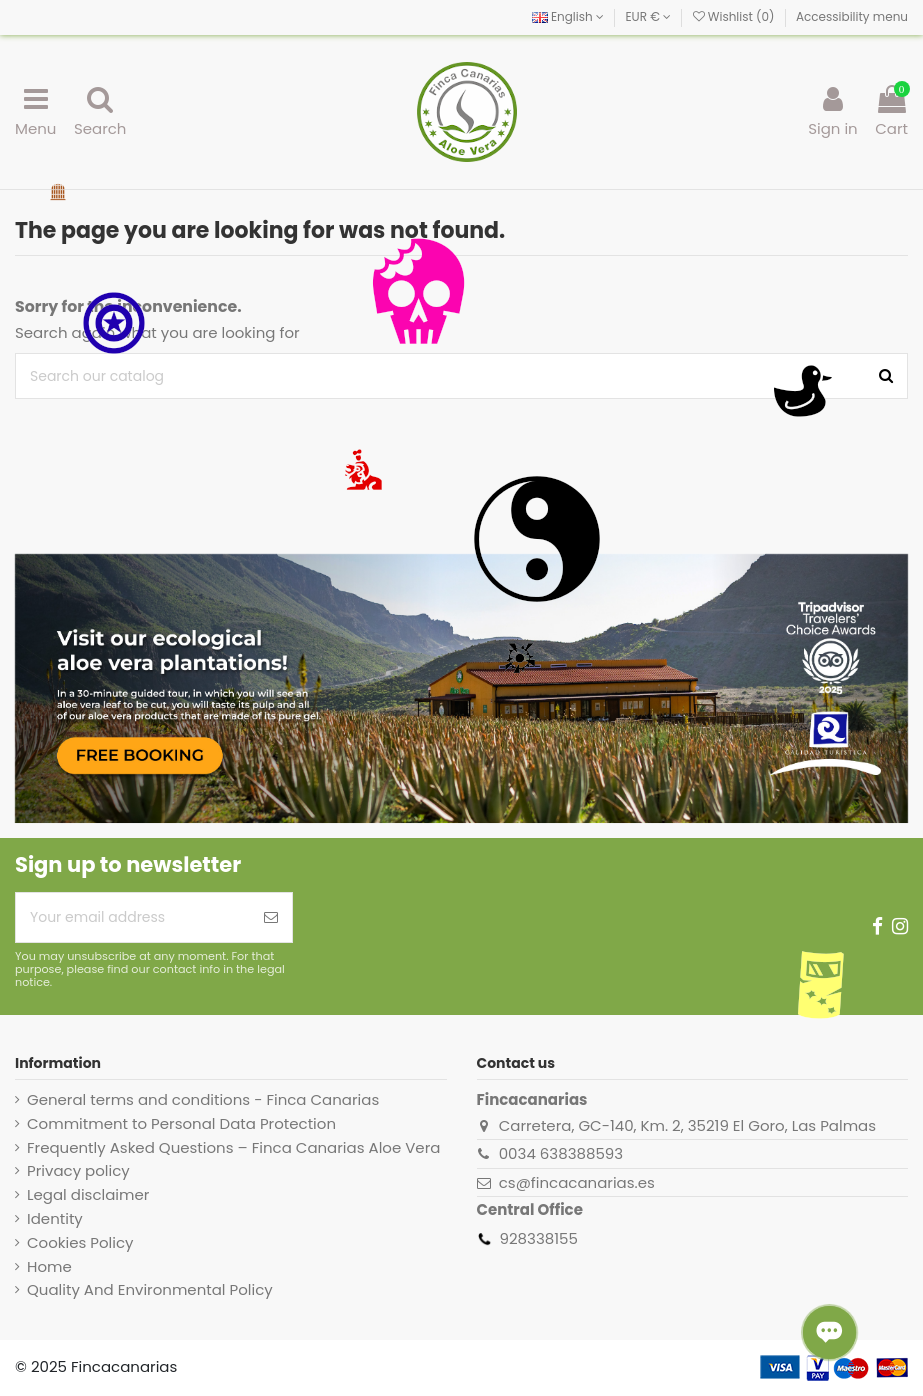  Describe the element at coordinates (803, 391) in the screenshot. I see `access bath time or kids' mode features` at that location.